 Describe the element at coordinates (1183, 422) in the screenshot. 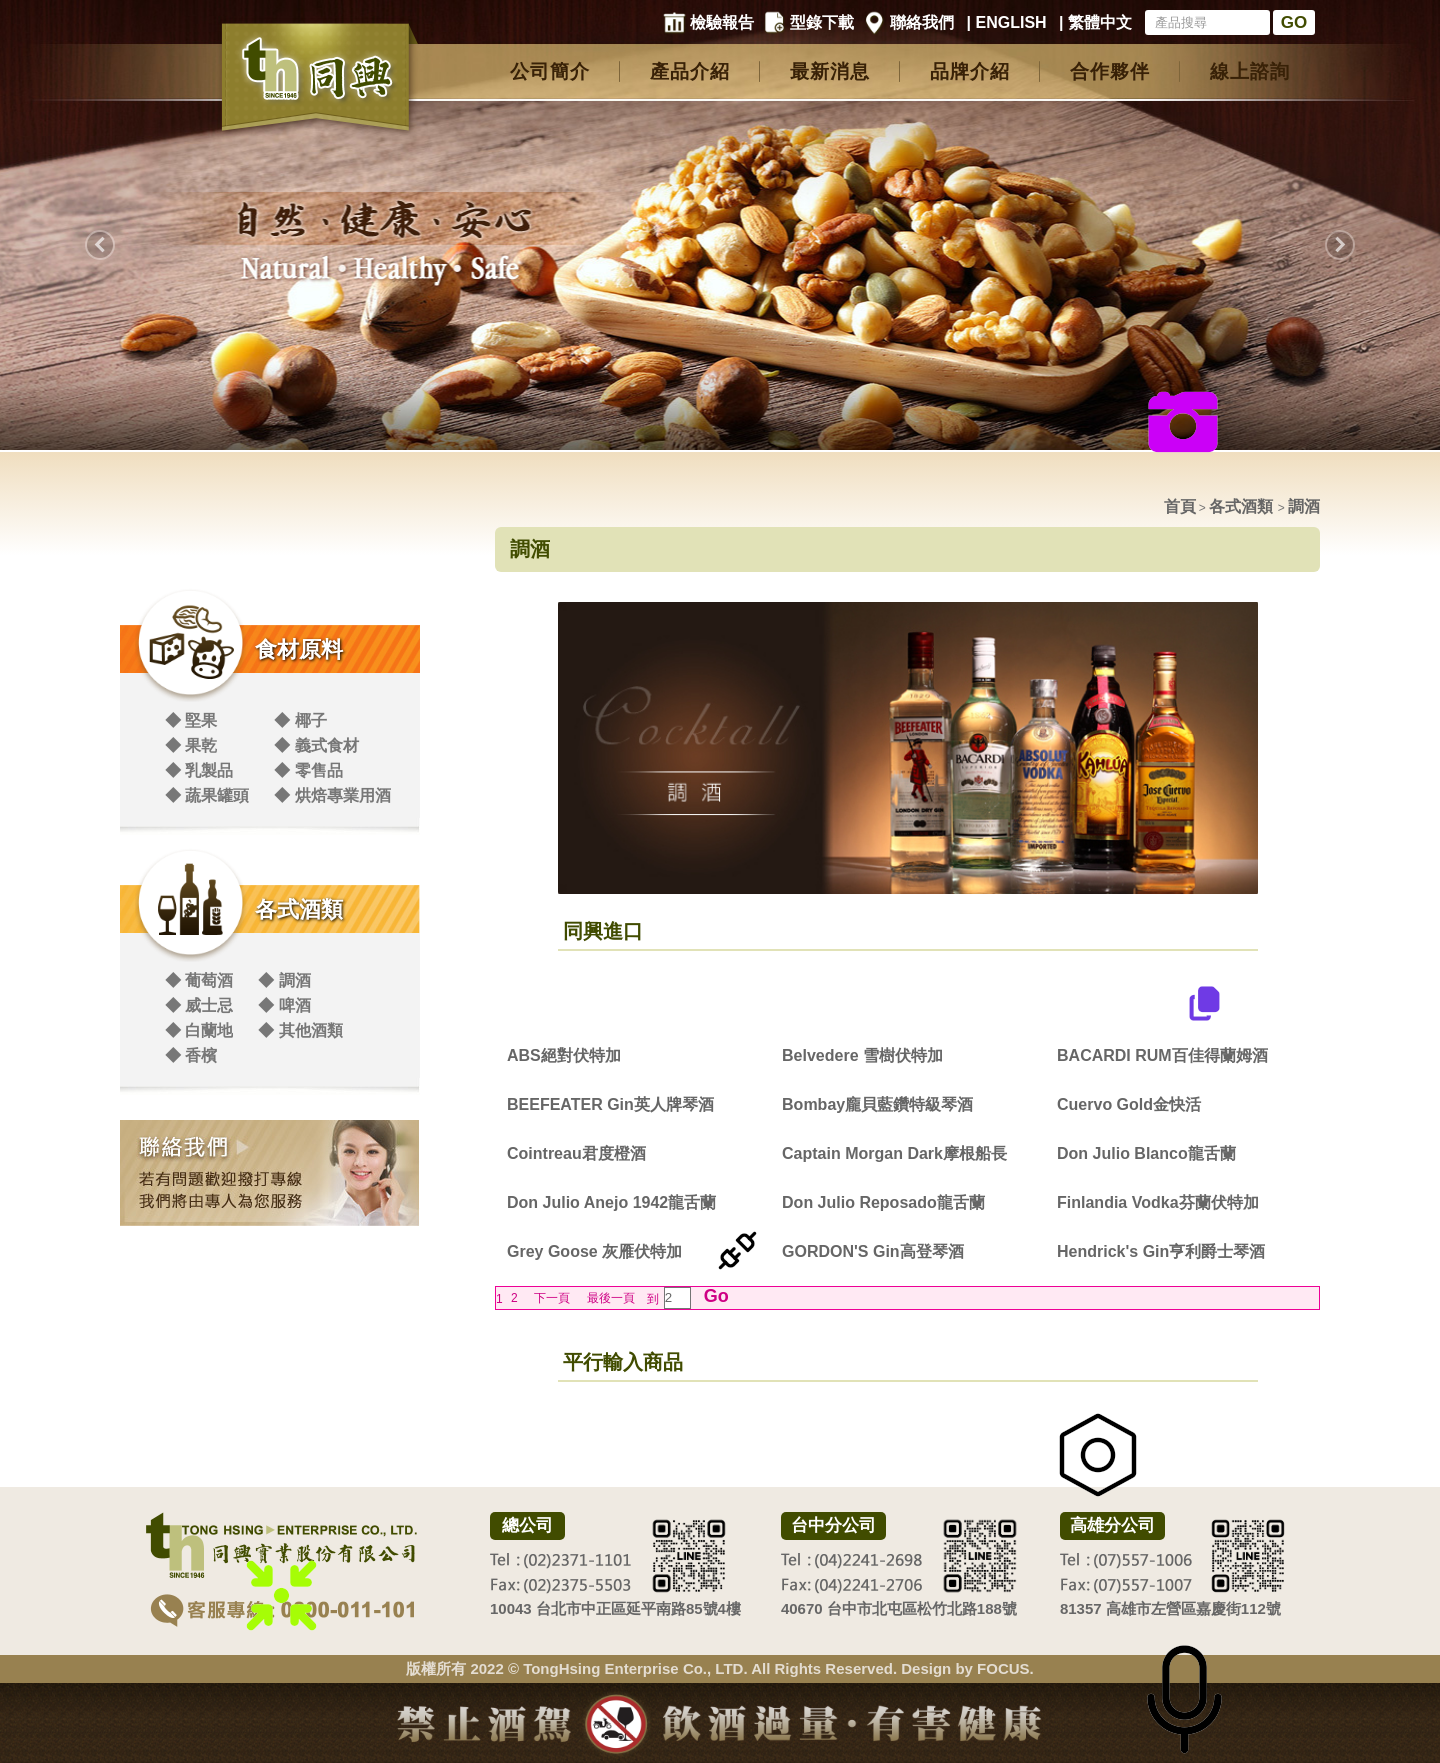

I see `take a photo` at that location.